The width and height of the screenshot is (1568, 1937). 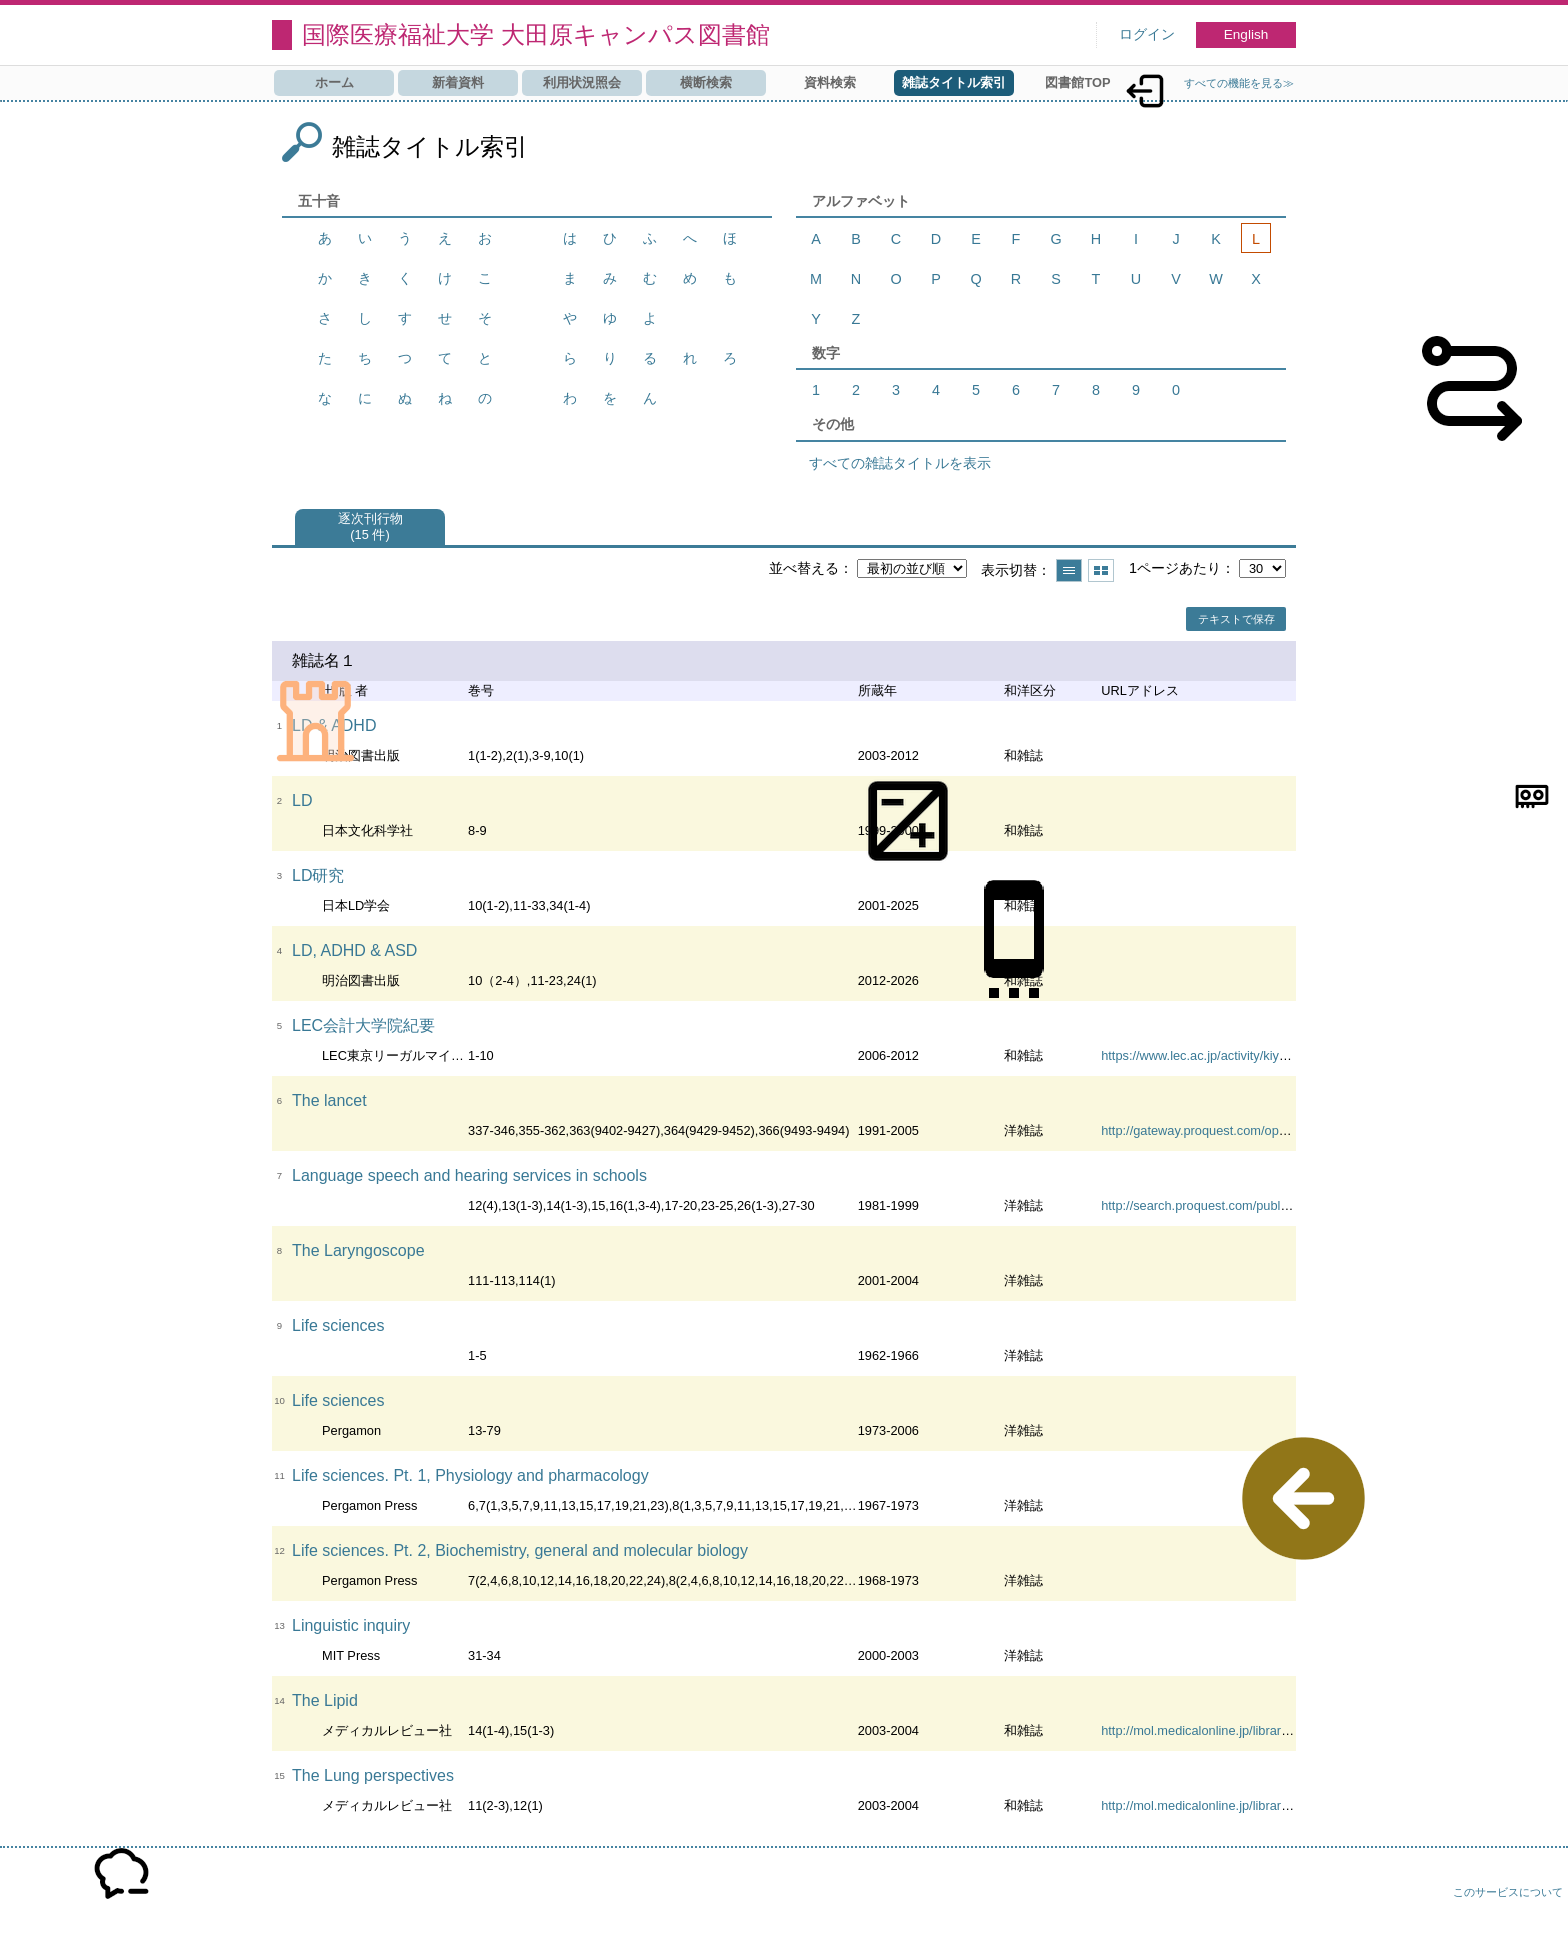 I want to click on log out of your account, so click(x=1145, y=91).